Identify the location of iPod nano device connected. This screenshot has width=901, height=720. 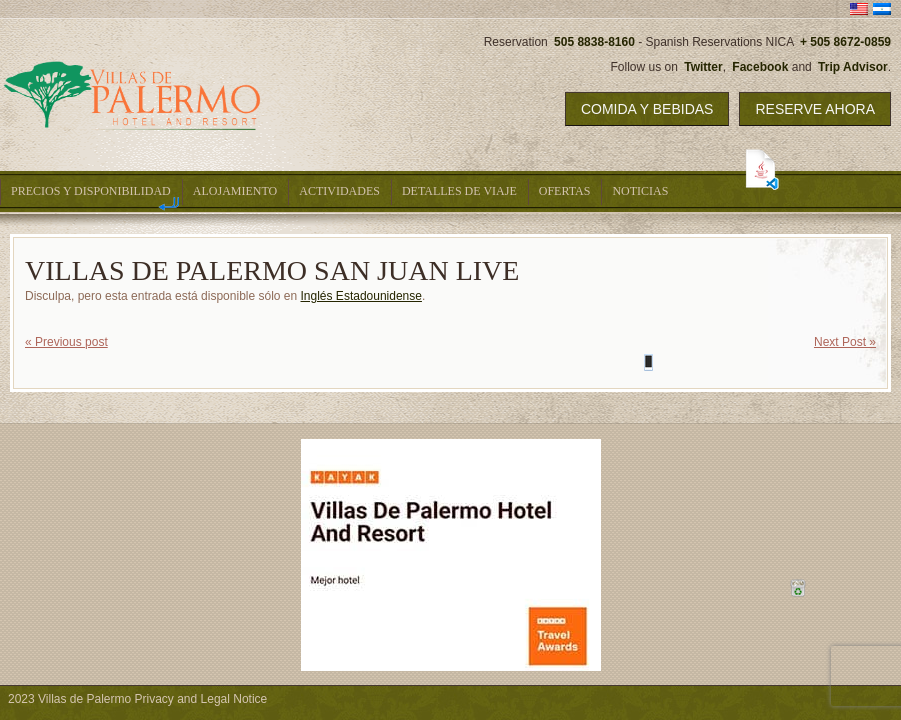
(648, 362).